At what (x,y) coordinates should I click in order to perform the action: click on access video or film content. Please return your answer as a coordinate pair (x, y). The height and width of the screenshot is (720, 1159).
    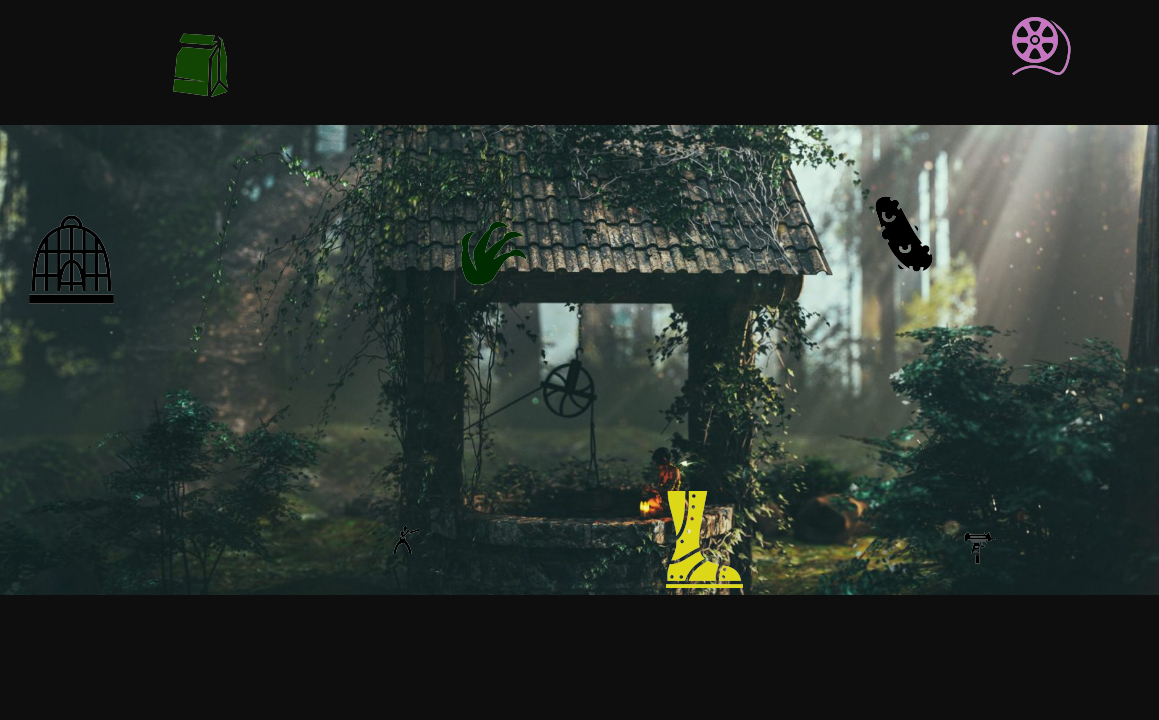
    Looking at the image, I should click on (1041, 46).